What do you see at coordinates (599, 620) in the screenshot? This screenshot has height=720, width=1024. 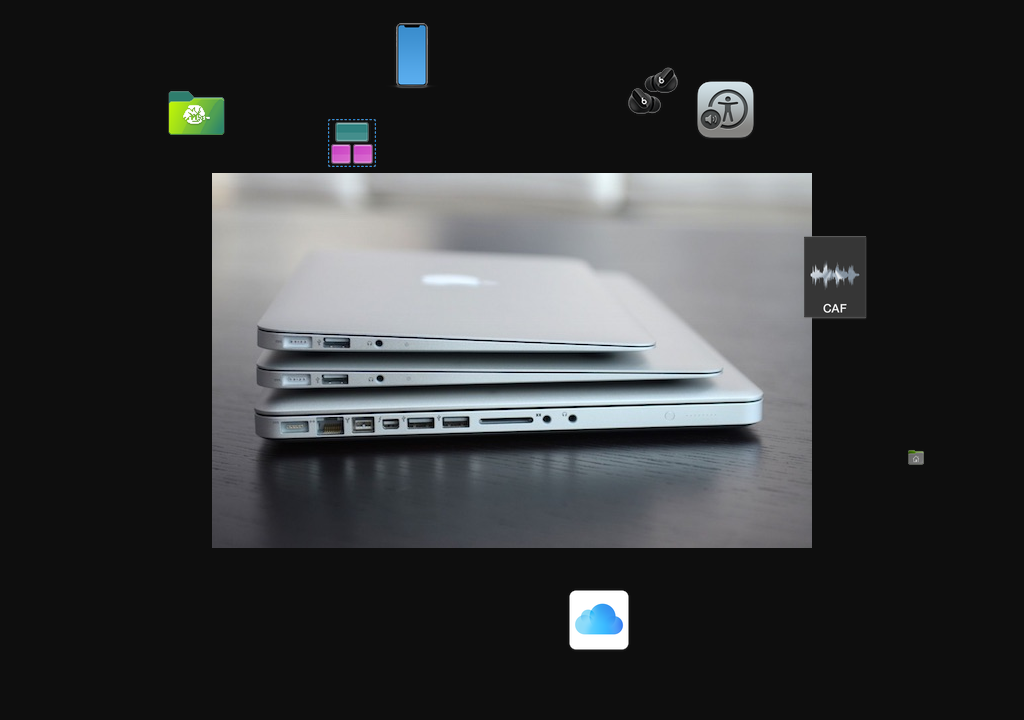 I see `open iCloud Drive to access cloud-stored files` at bounding box center [599, 620].